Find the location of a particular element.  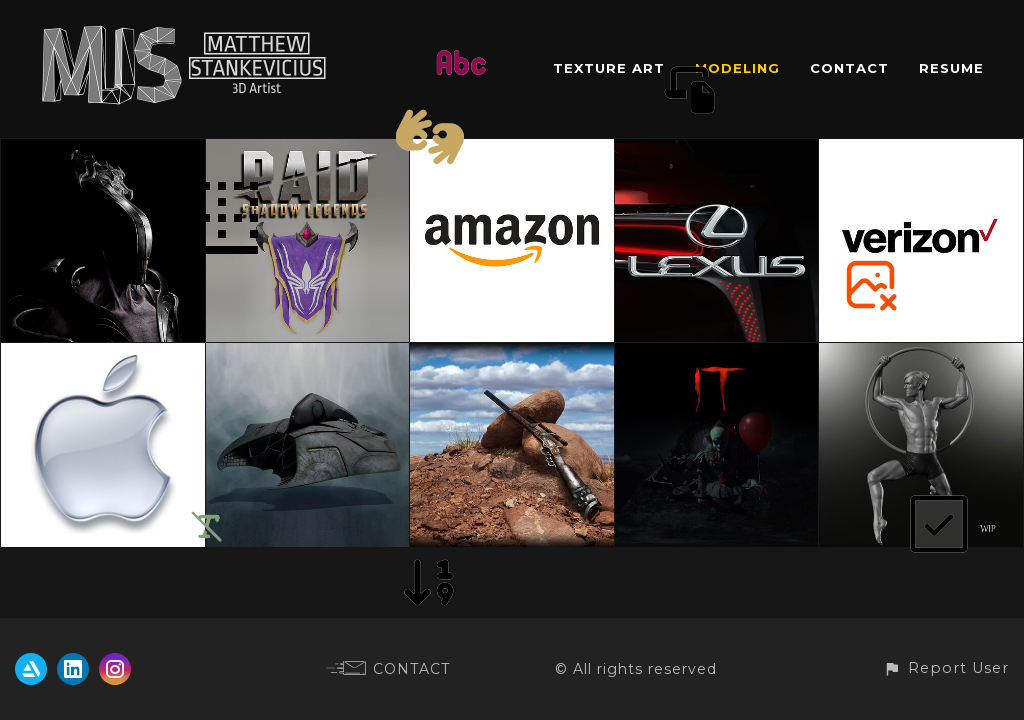

sort items in ascending numerical order is located at coordinates (430, 582).